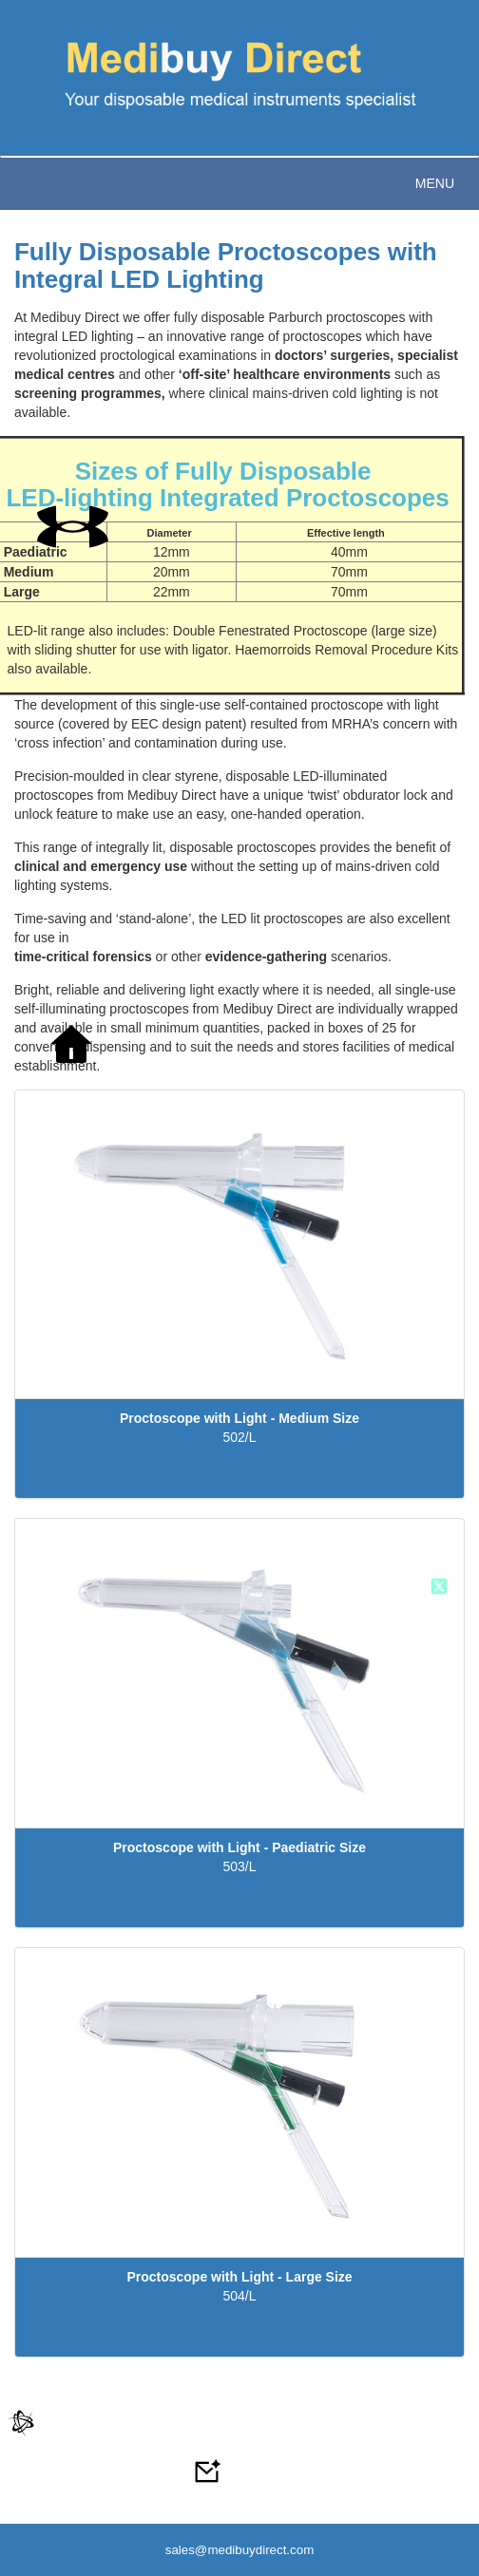 The height and width of the screenshot is (2576, 479). I want to click on access childcare or family services, so click(275, 2001).